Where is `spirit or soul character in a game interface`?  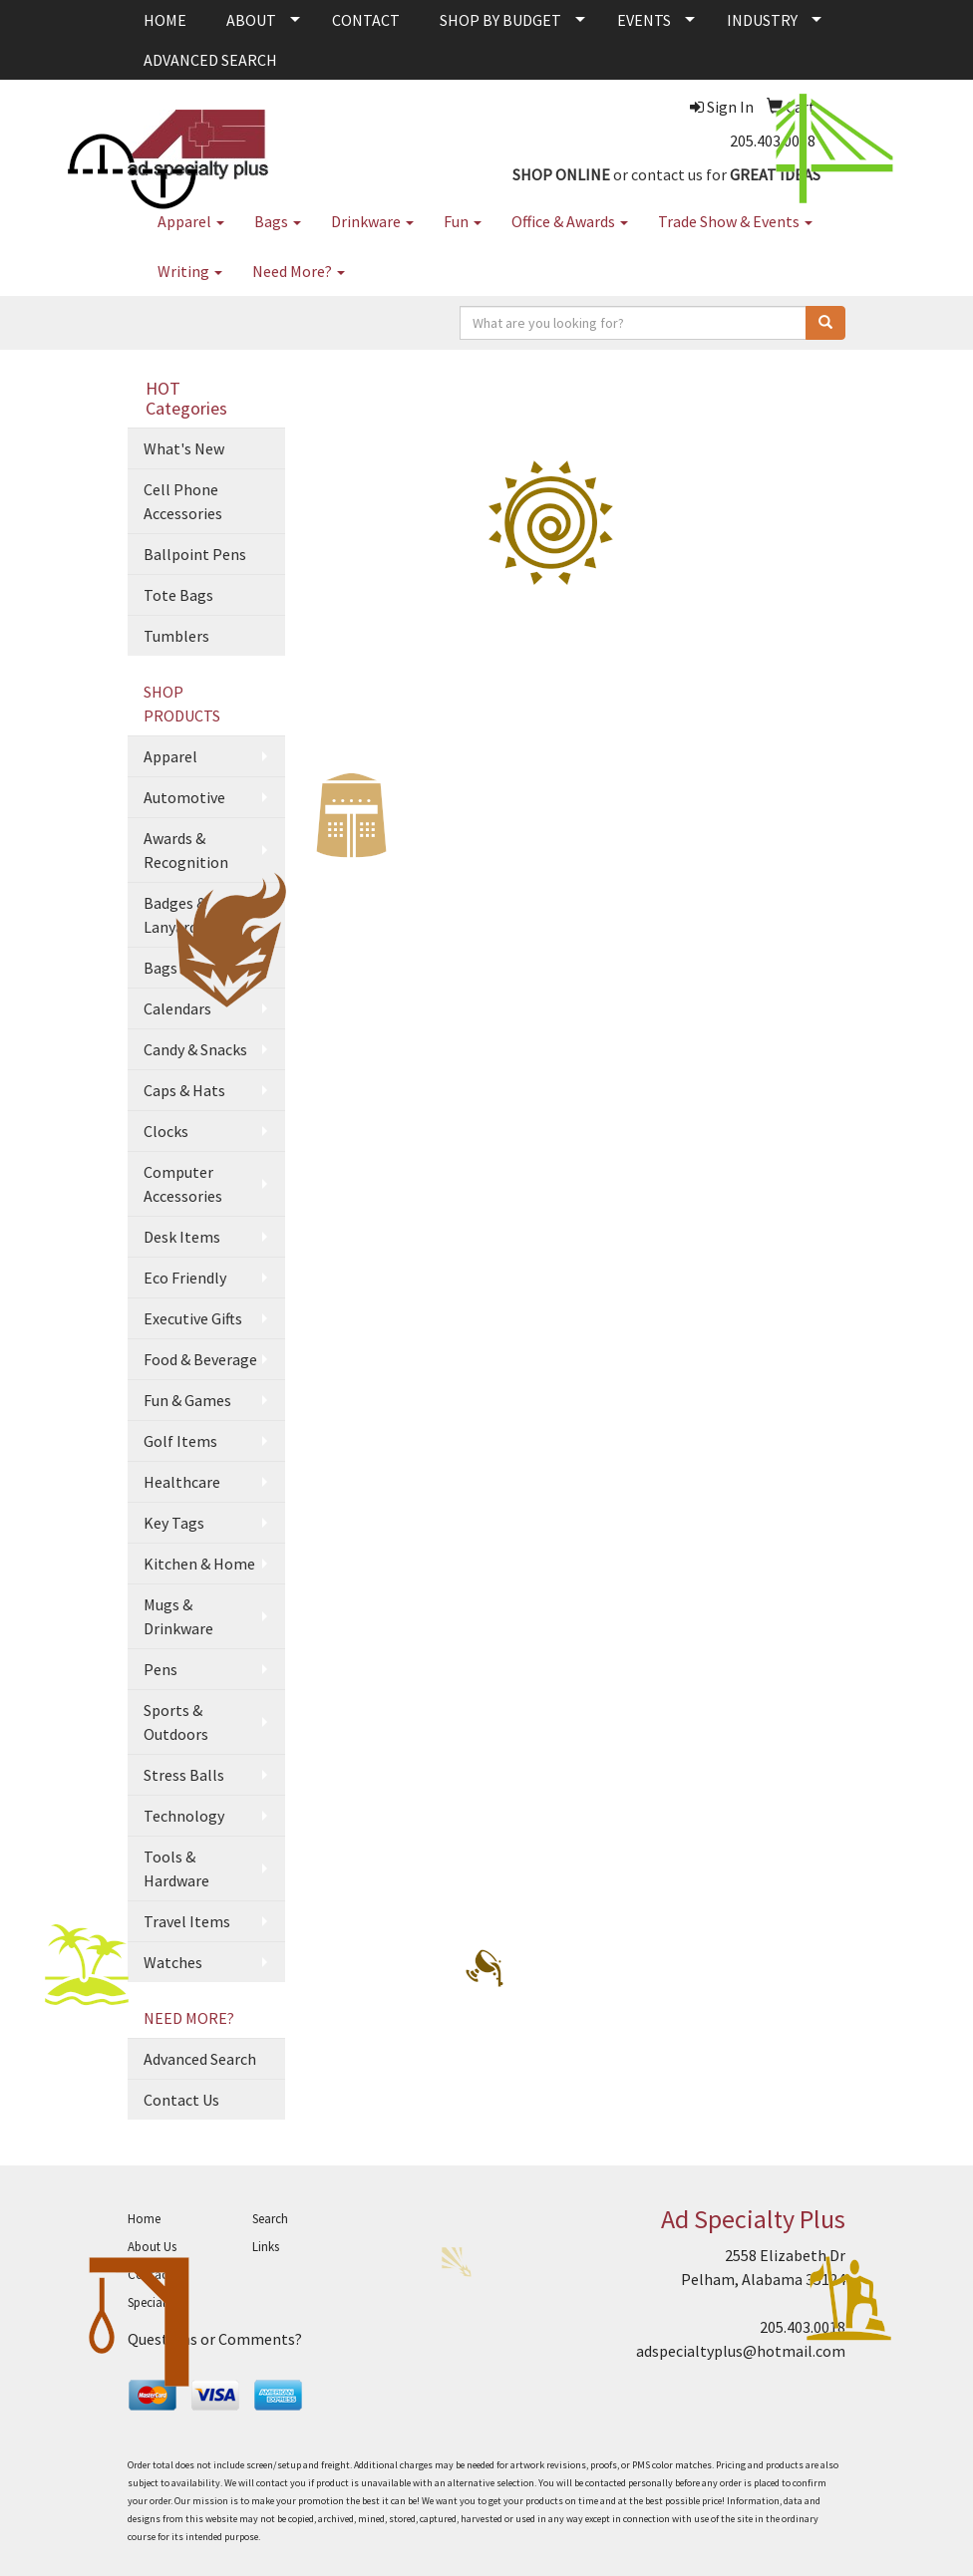 spirit or soul character in a game interface is located at coordinates (227, 940).